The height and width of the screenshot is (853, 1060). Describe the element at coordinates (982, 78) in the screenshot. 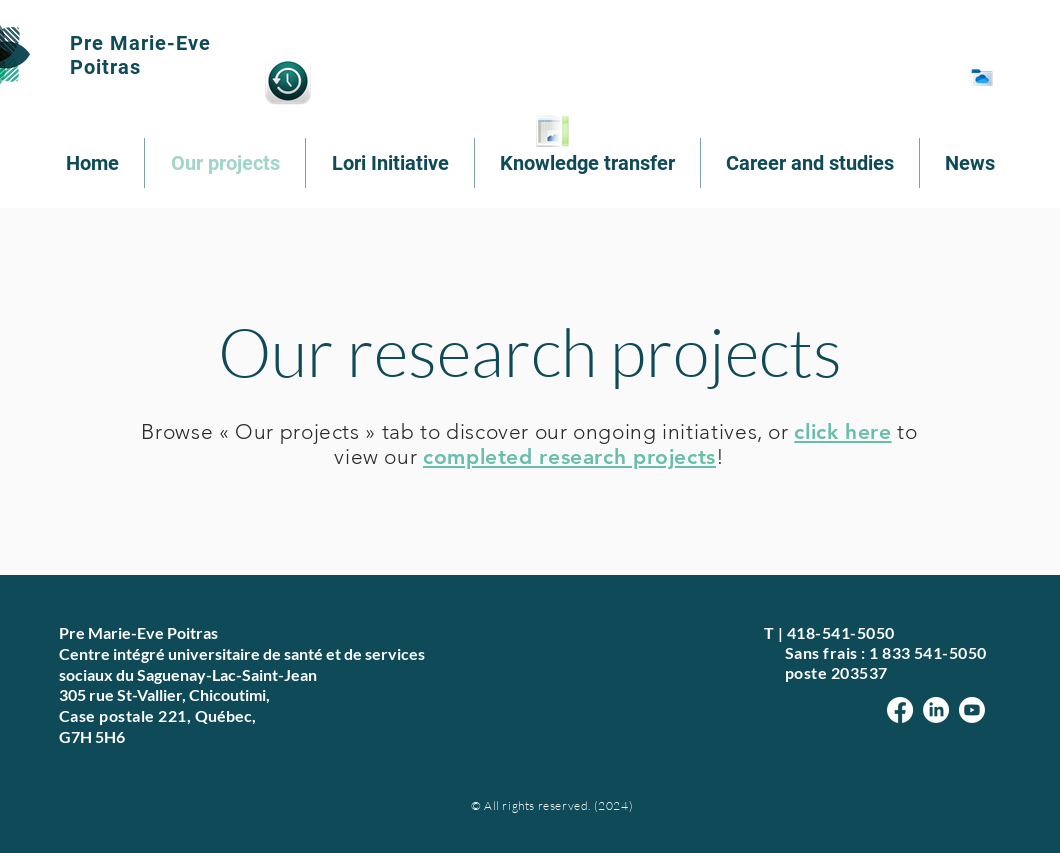

I see `open your OneDrive synced folder` at that location.